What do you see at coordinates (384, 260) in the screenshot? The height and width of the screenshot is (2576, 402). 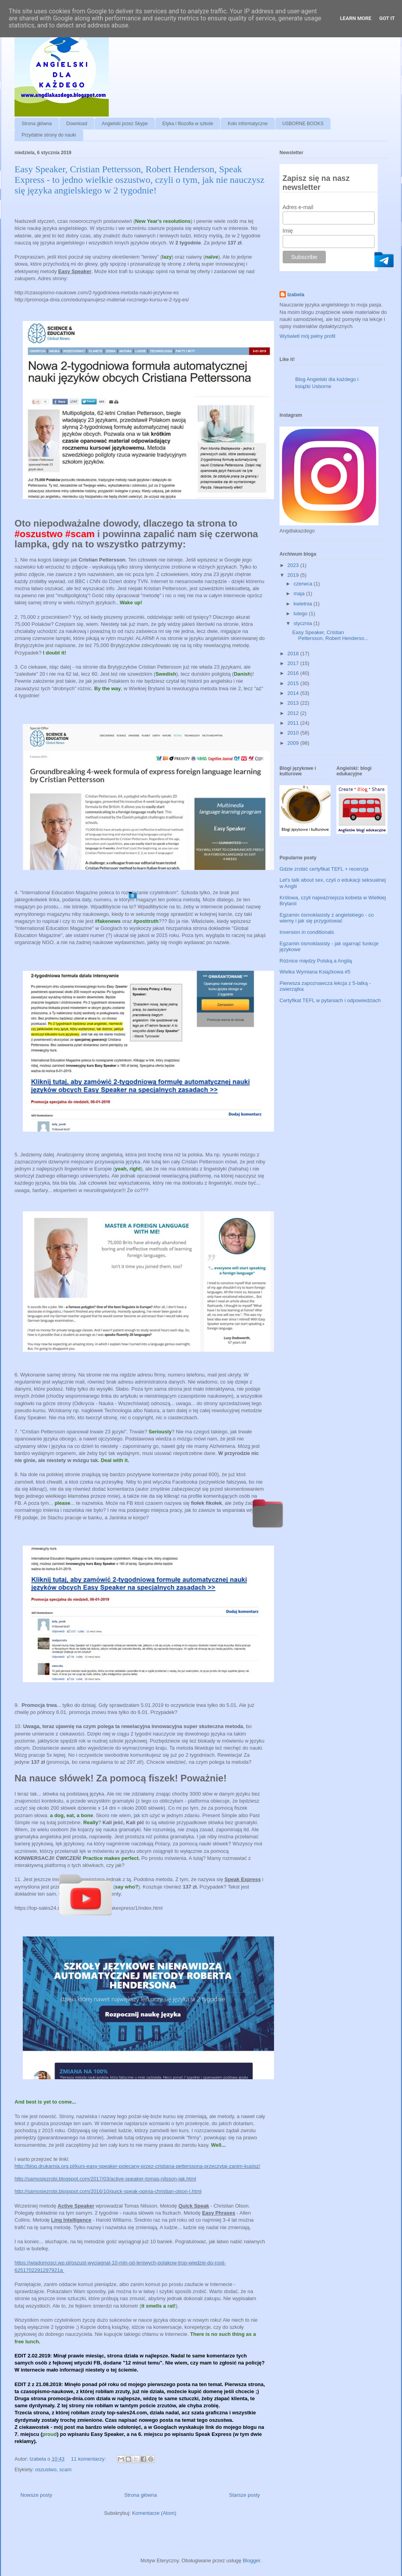 I see `open folder containing Telegram files` at bounding box center [384, 260].